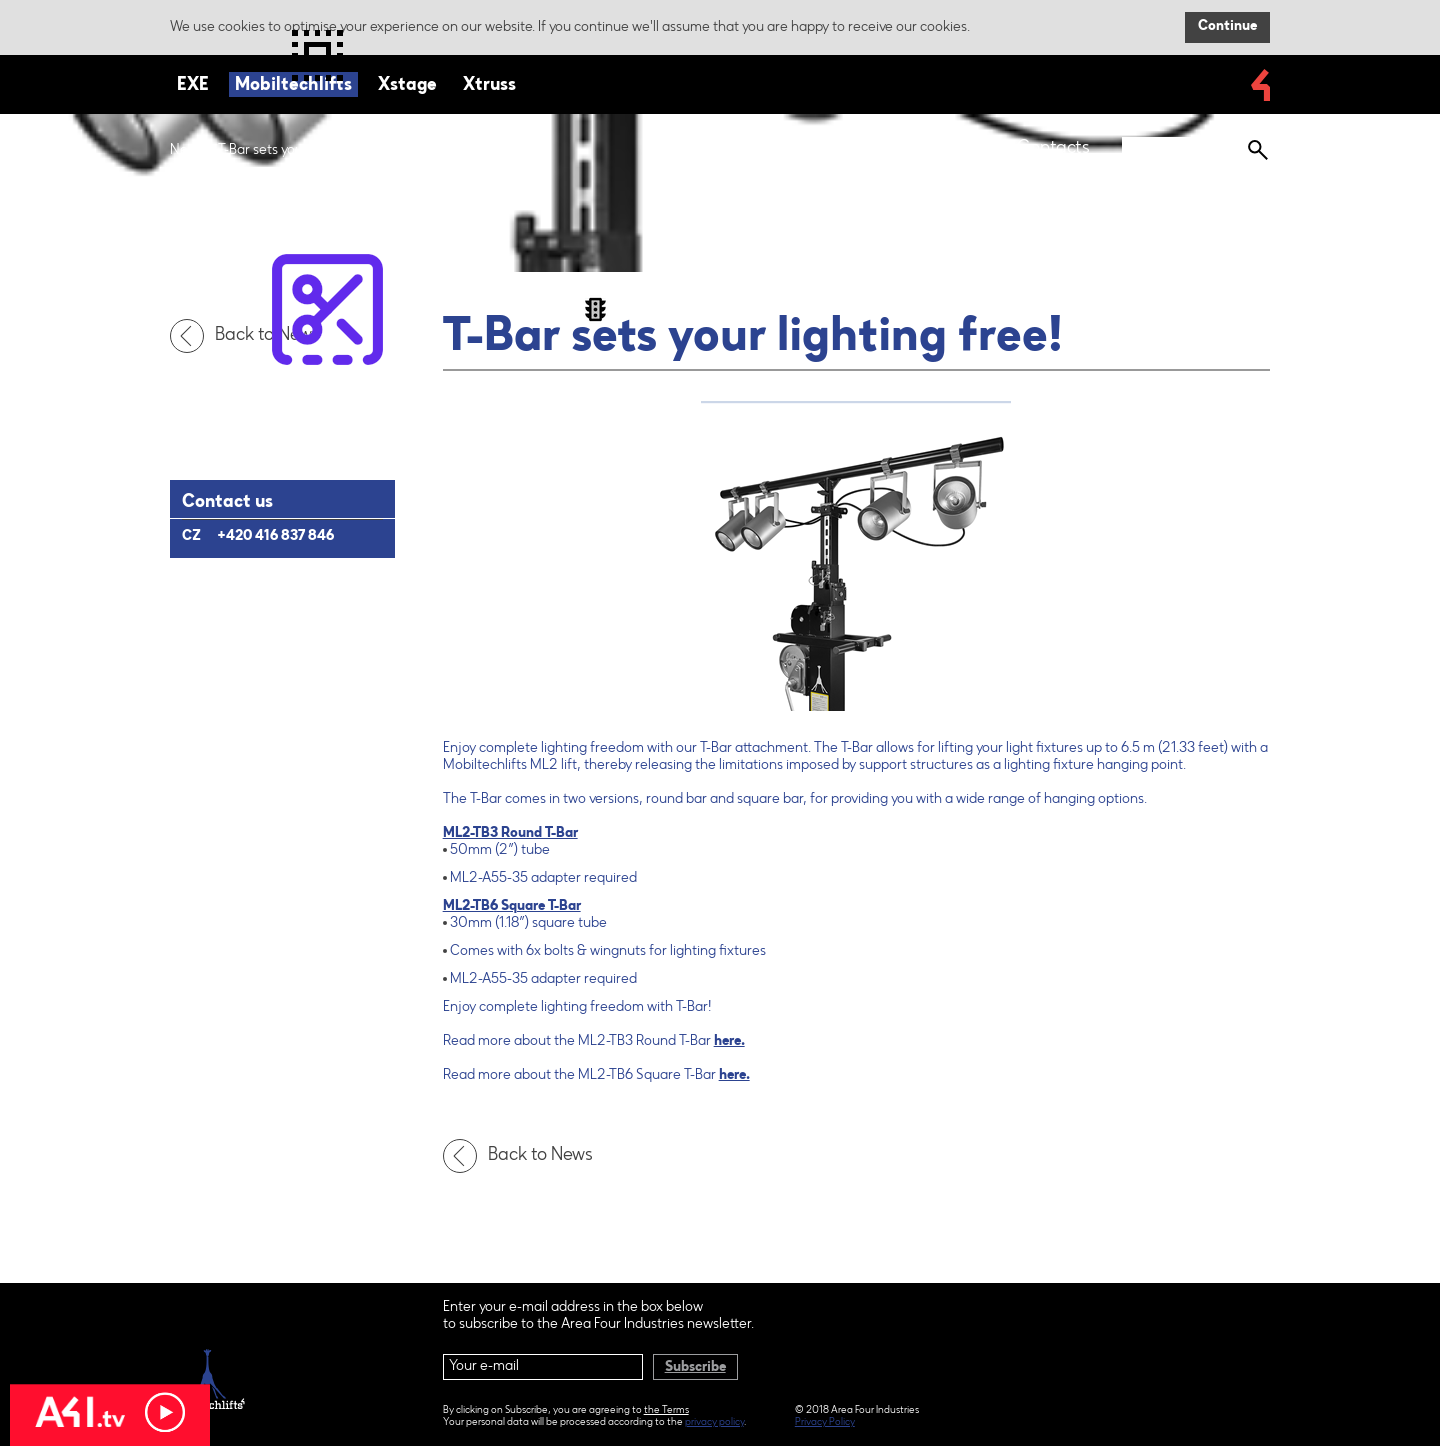 The width and height of the screenshot is (1440, 1446). Describe the element at coordinates (595, 309) in the screenshot. I see `view traffic conditions on map` at that location.